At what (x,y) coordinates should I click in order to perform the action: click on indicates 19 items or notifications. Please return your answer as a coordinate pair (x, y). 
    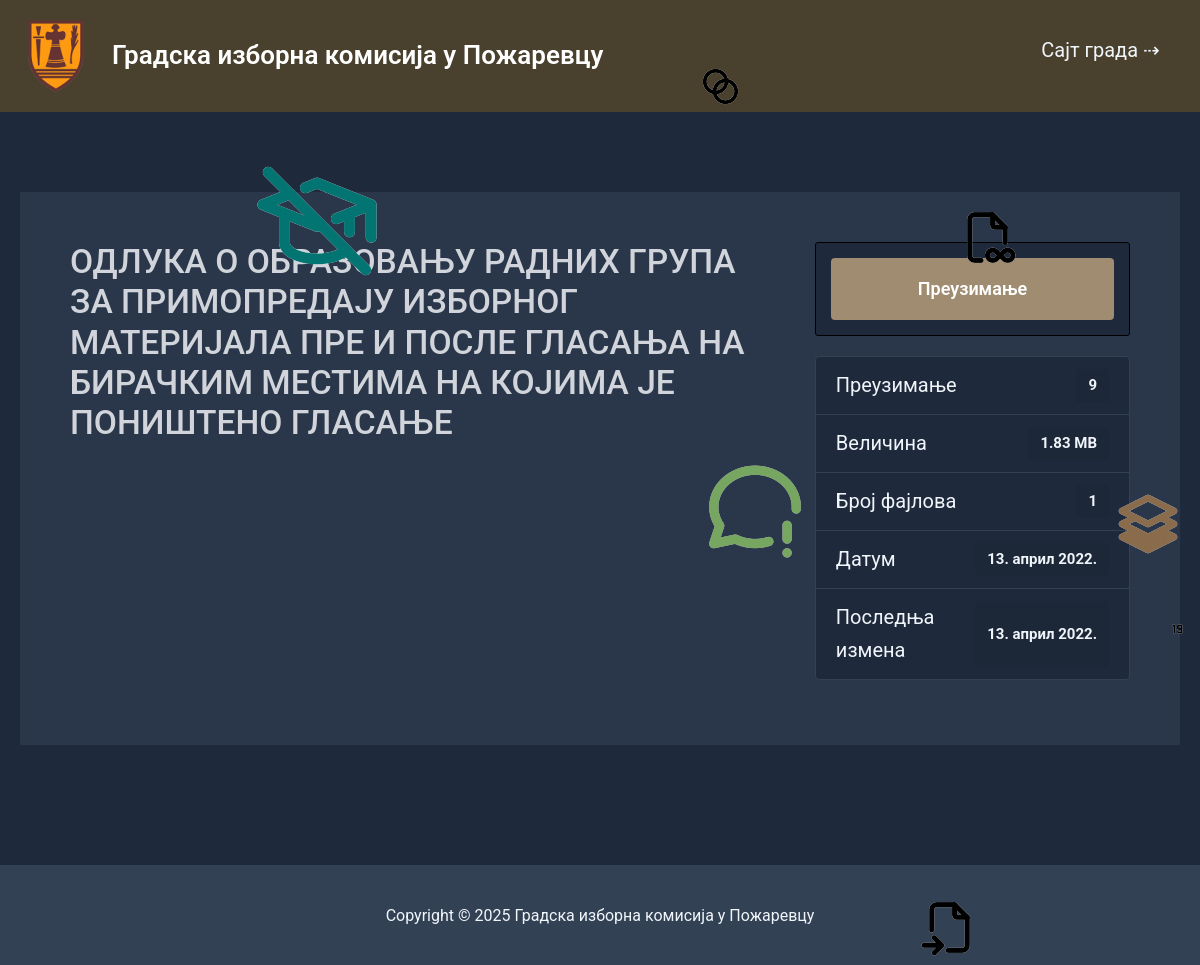
    Looking at the image, I should click on (1177, 629).